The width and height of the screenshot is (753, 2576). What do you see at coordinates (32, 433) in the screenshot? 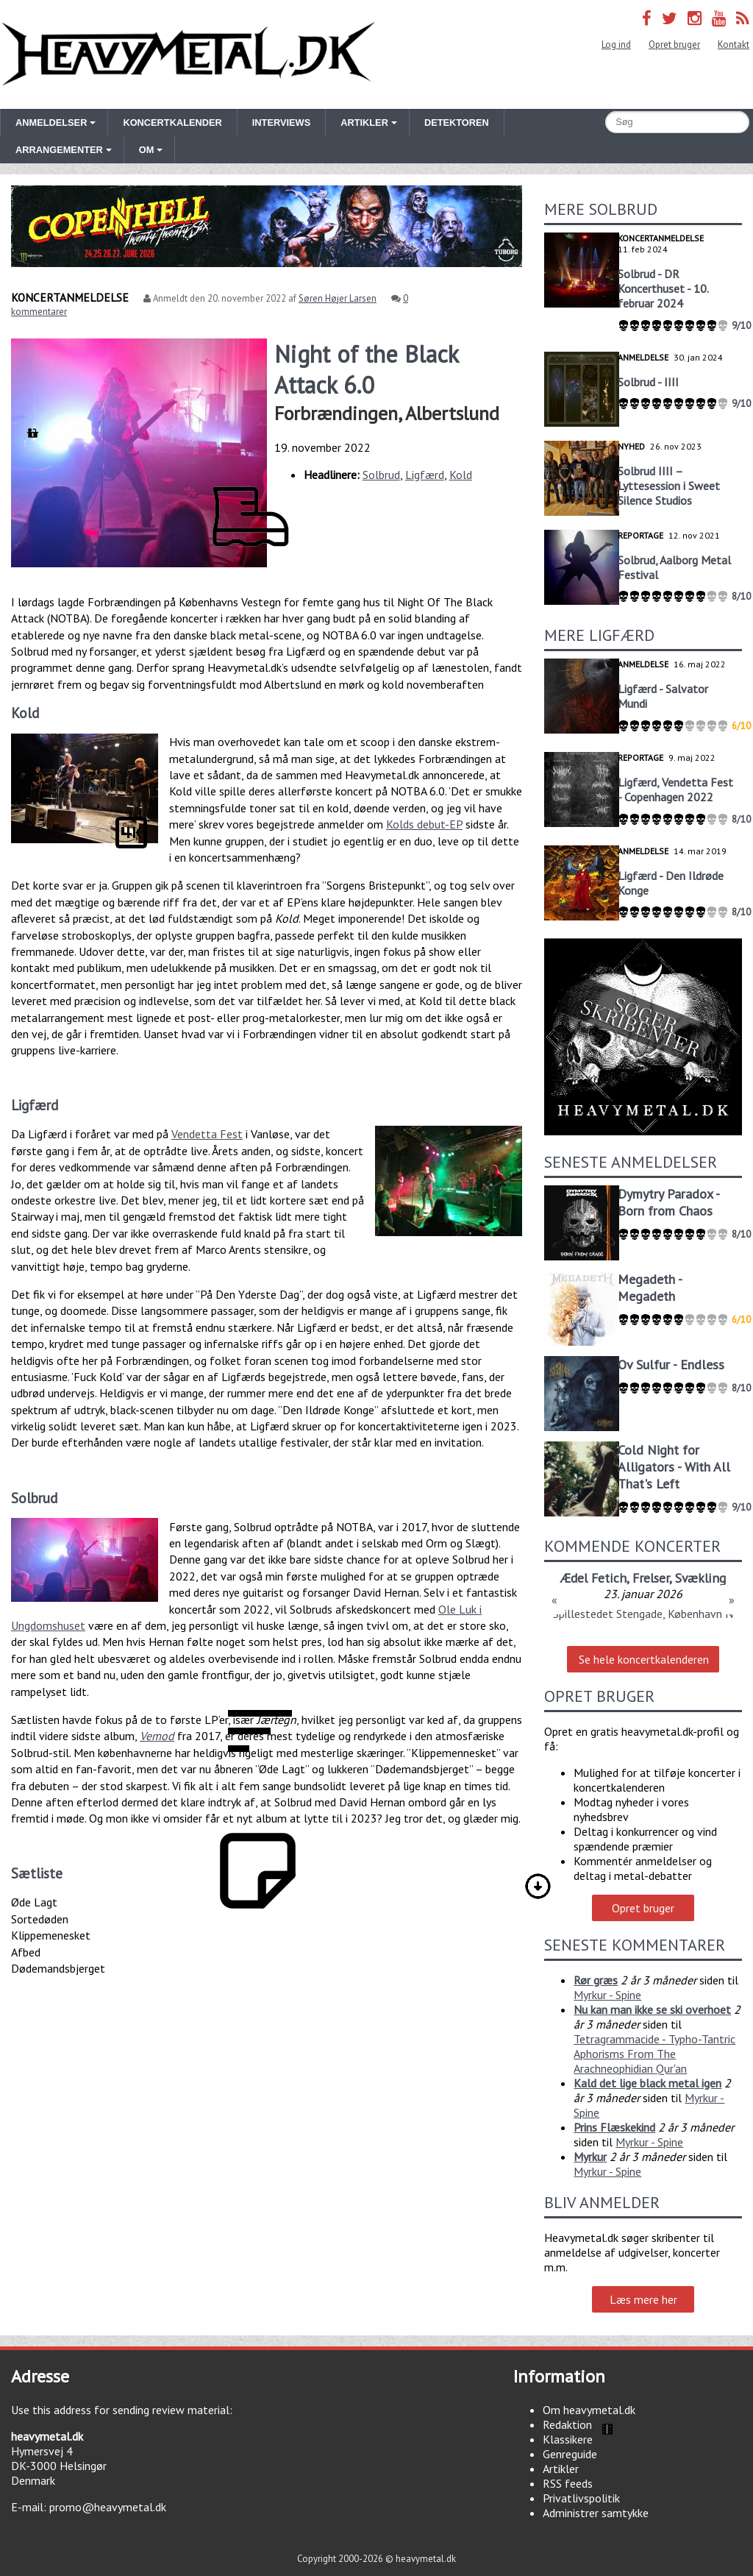
I see `browse kitchen countertop options` at bounding box center [32, 433].